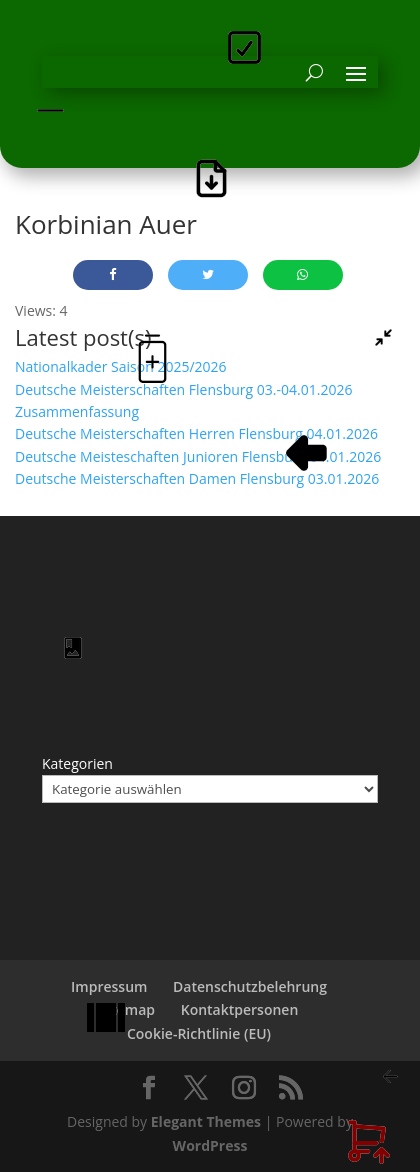  Describe the element at coordinates (50, 110) in the screenshot. I see `decrease quantity or value` at that location.